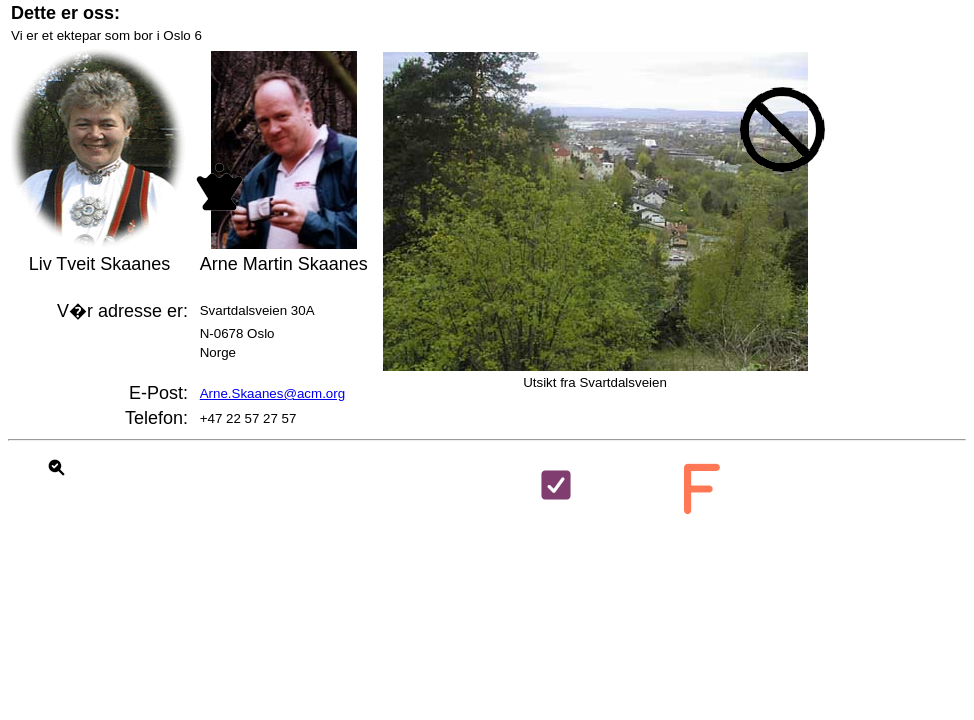 The image size is (974, 720). I want to click on chess queen piece indicator, so click(219, 187).